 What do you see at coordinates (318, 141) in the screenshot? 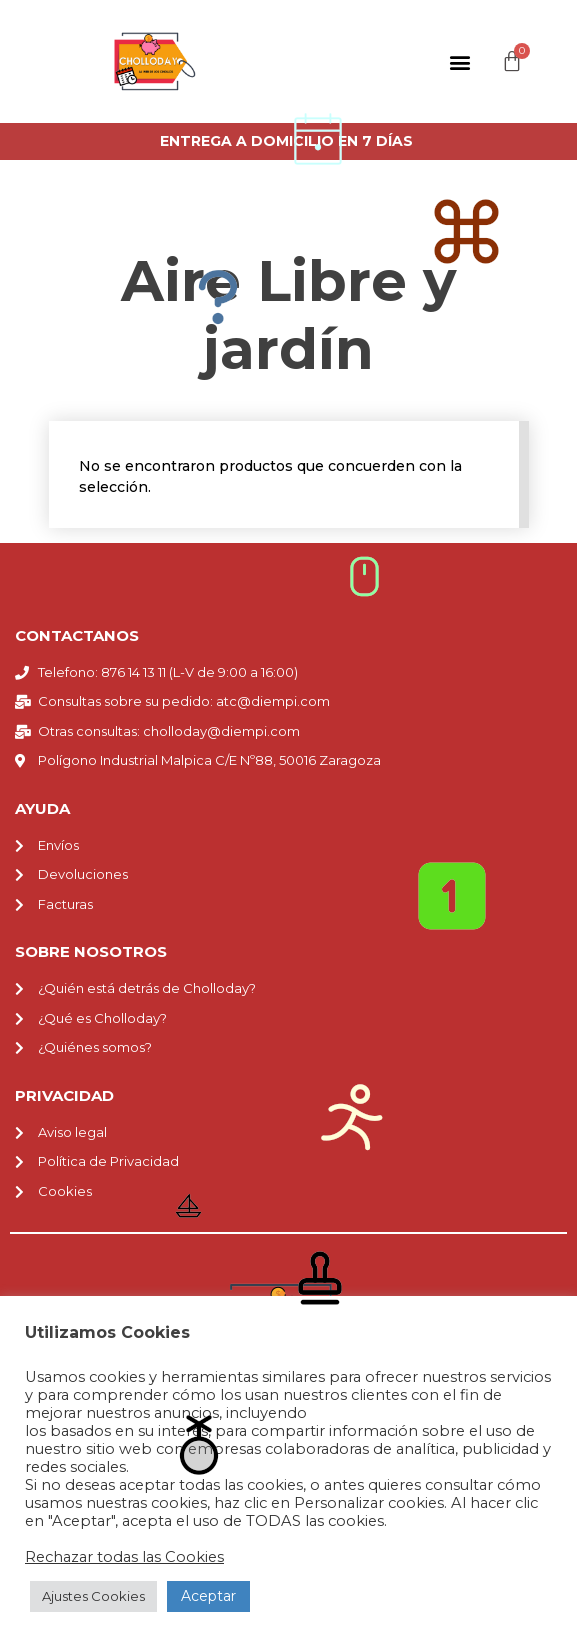
I see `indicates a calendar event or scheduled item` at bounding box center [318, 141].